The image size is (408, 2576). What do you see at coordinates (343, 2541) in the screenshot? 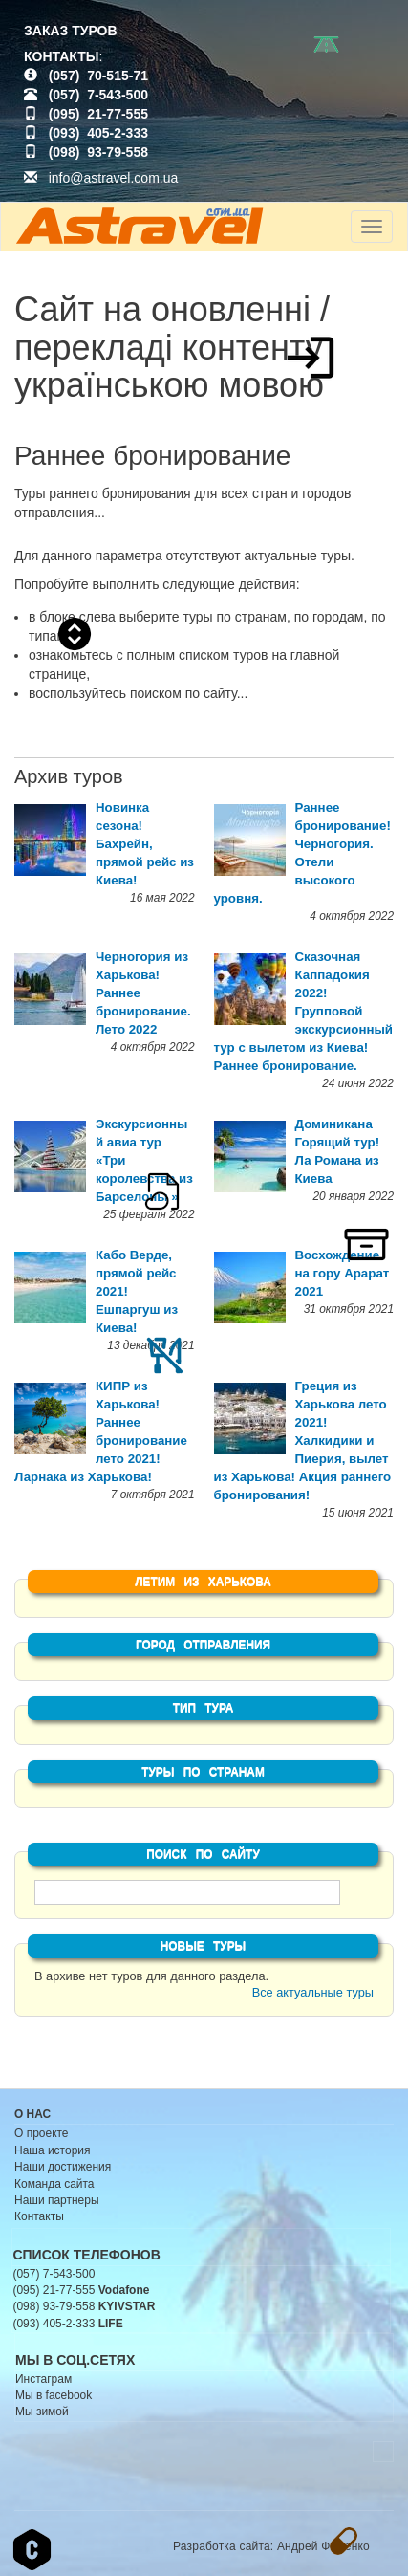
I see `access medication reminders or health settings` at bounding box center [343, 2541].